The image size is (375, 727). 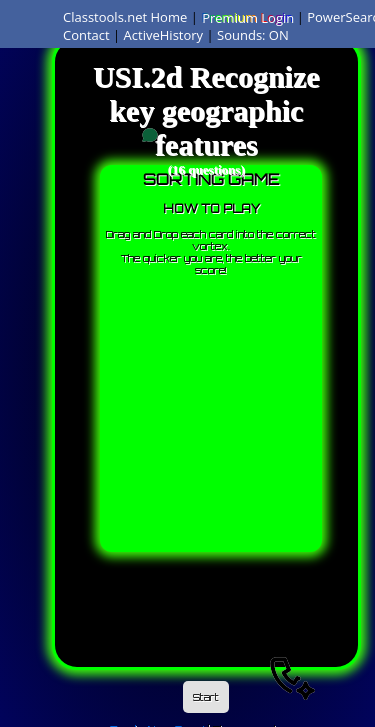 What do you see at coordinates (150, 135) in the screenshot?
I see `open messaging or chat` at bounding box center [150, 135].